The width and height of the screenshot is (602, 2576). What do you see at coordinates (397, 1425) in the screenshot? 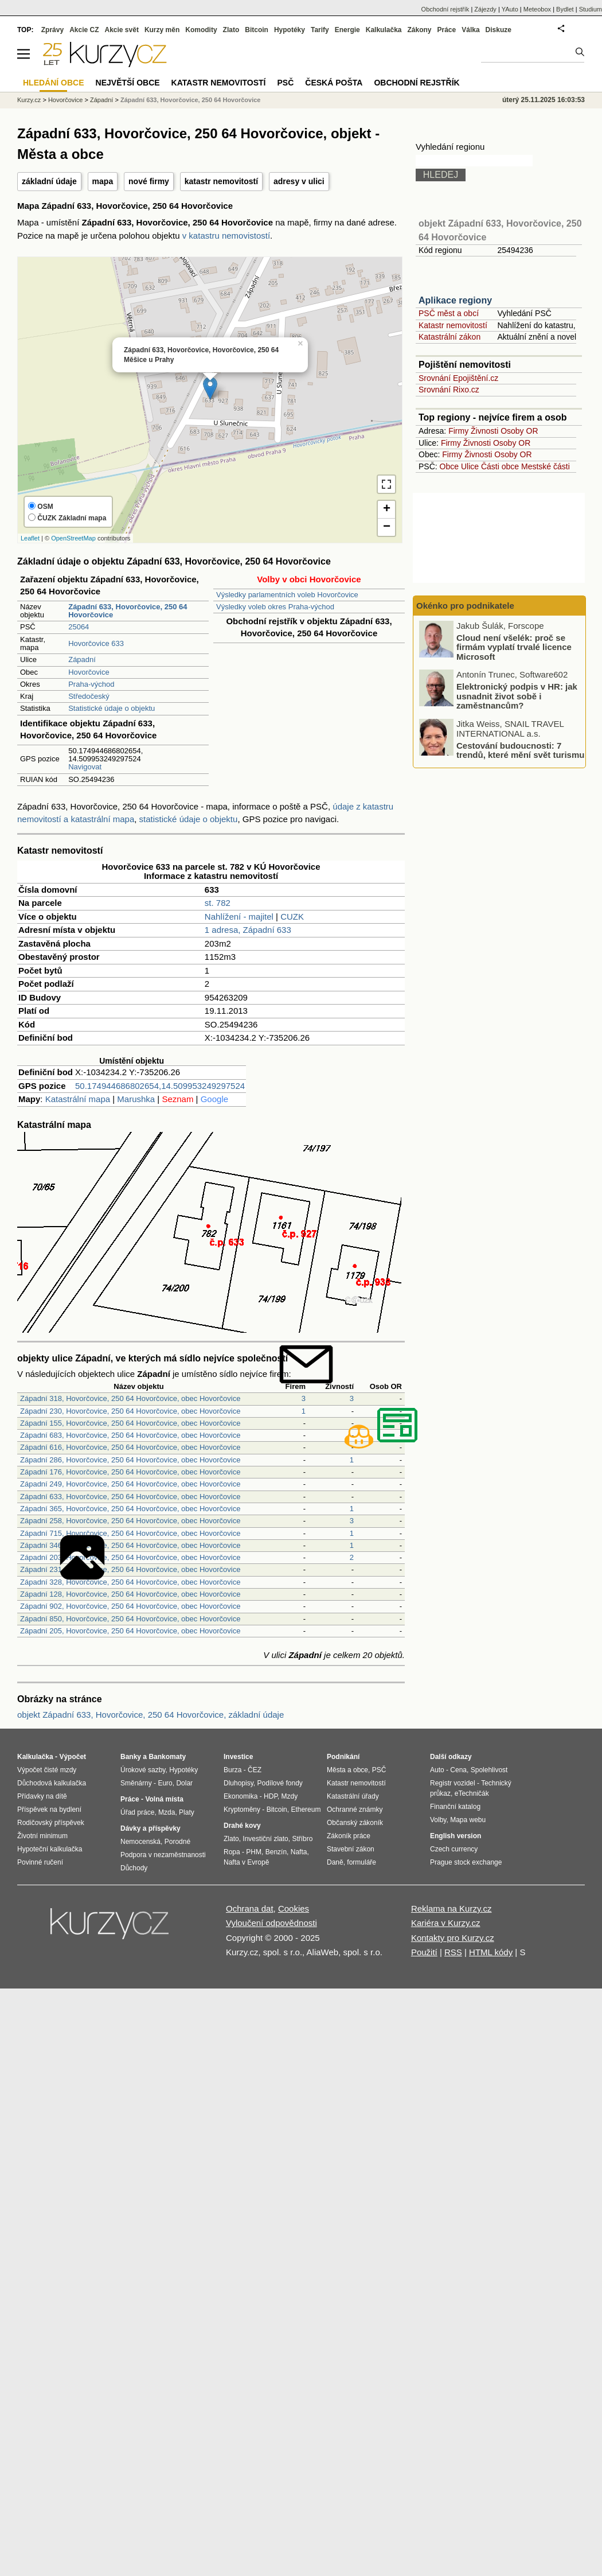
I see `preview a document or file` at bounding box center [397, 1425].